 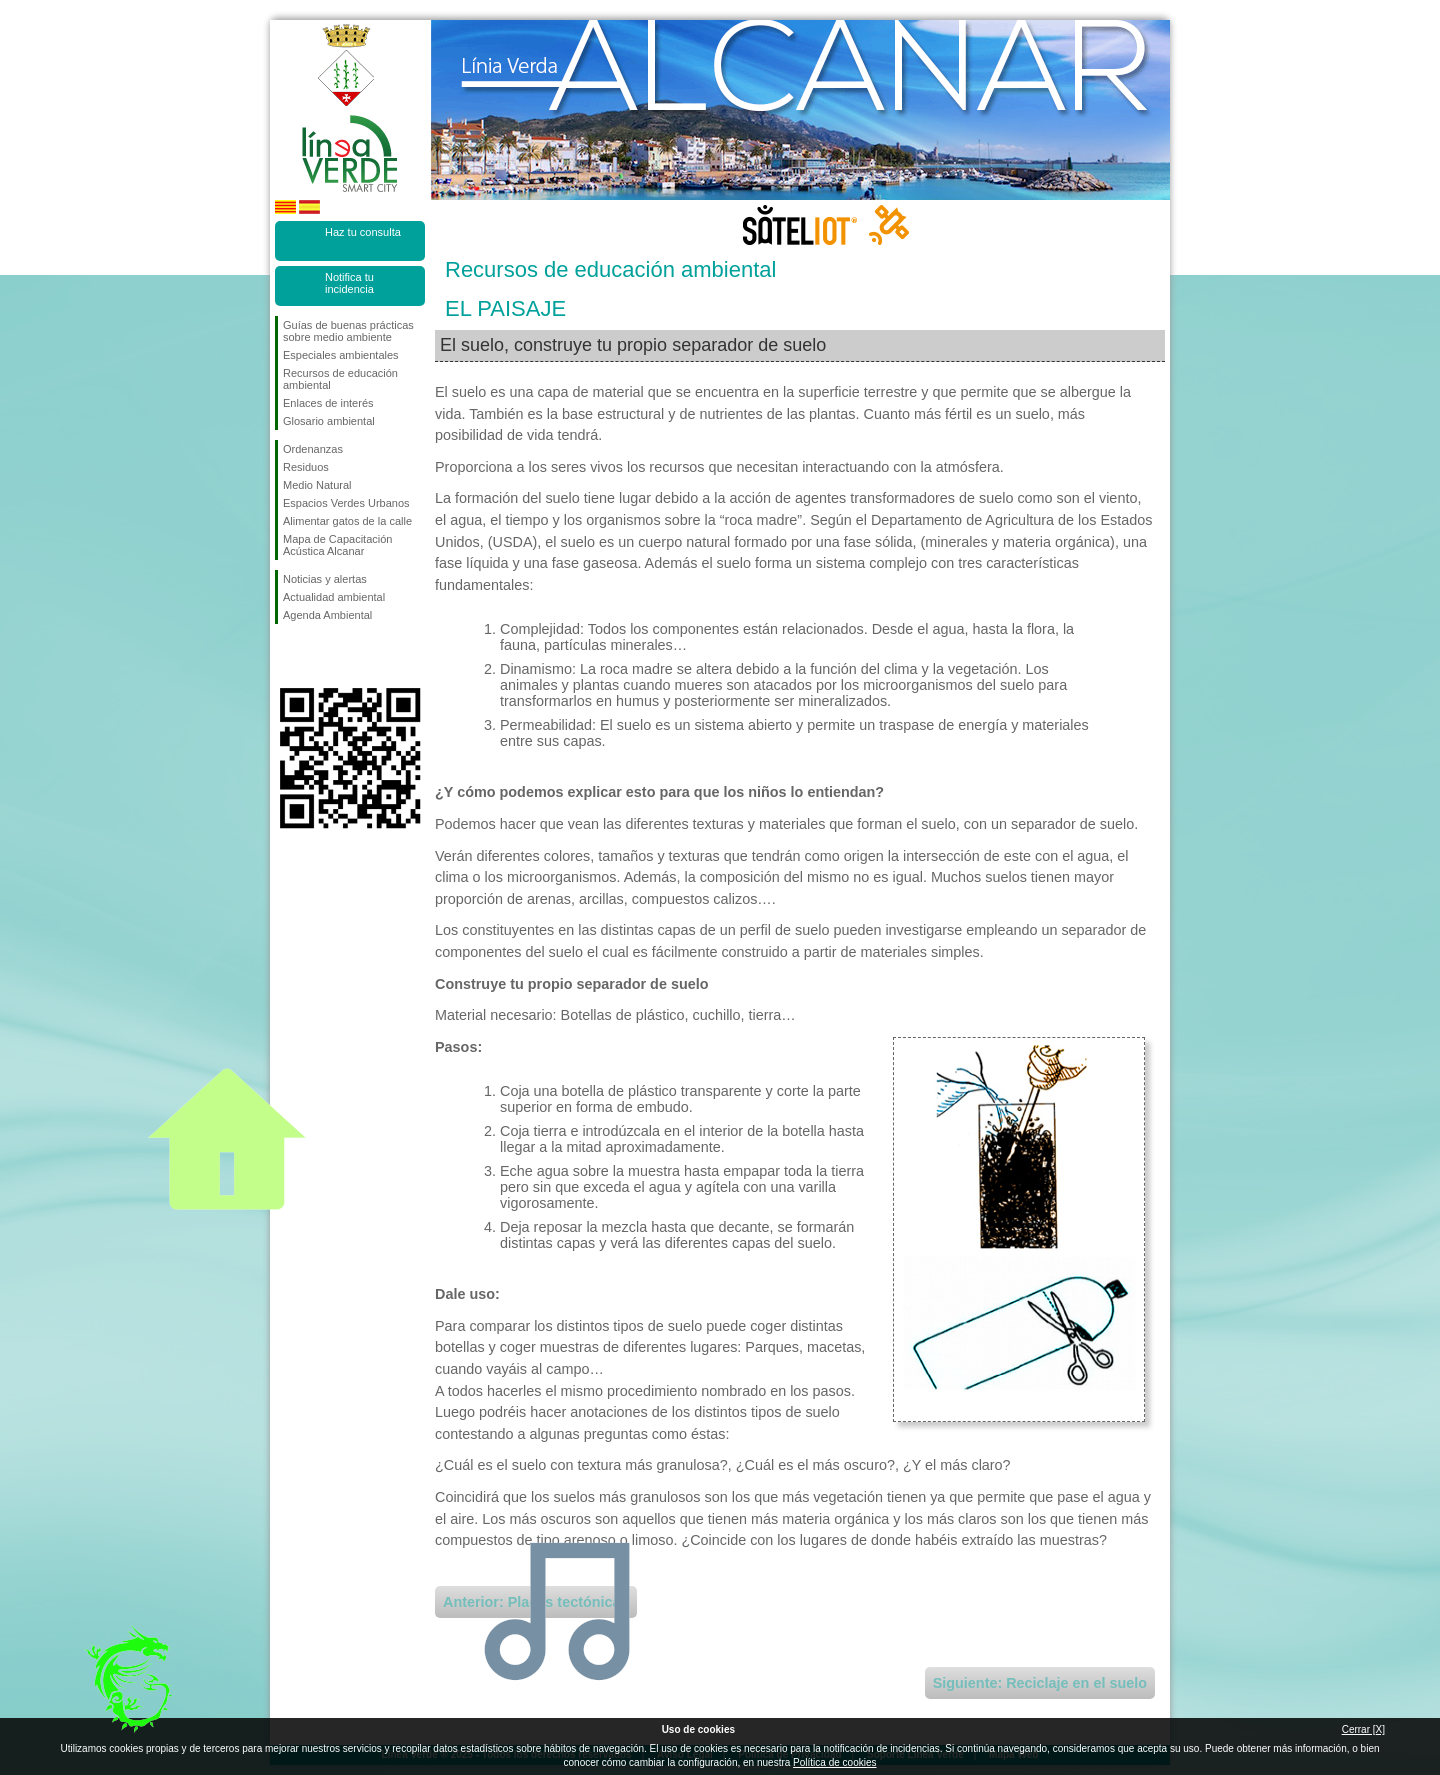 I want to click on access music library or player, so click(x=568, y=1611).